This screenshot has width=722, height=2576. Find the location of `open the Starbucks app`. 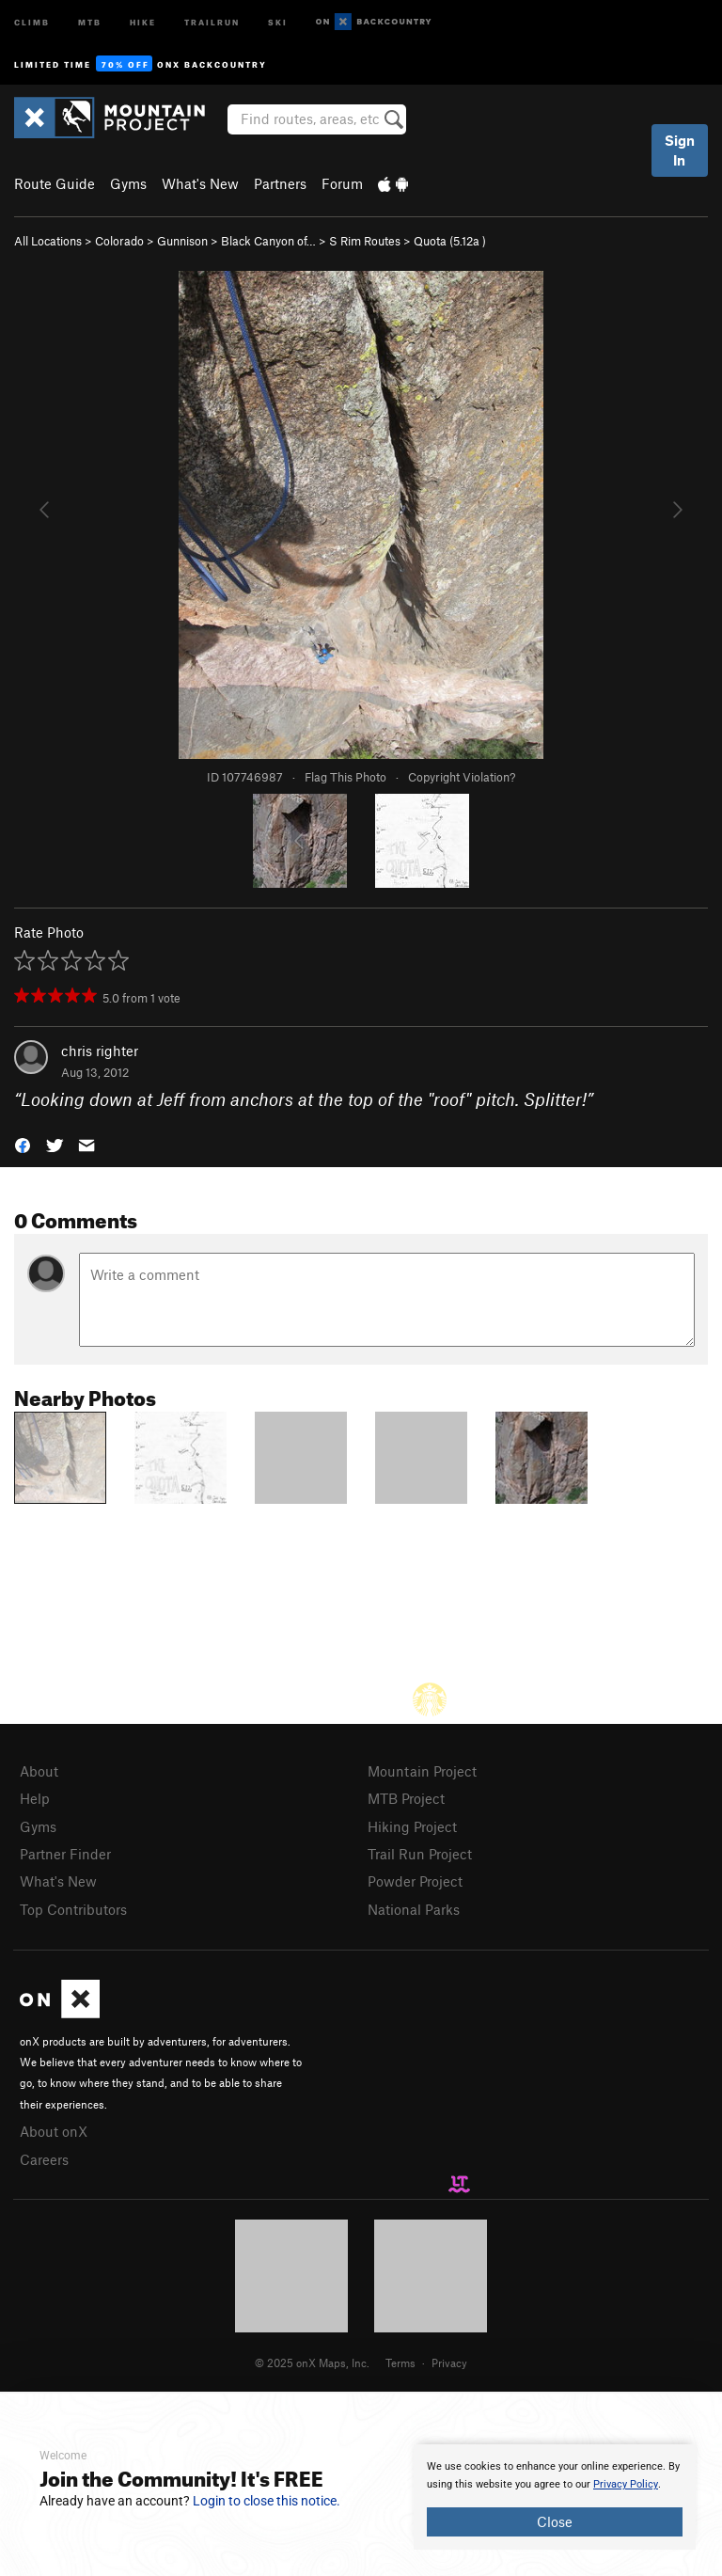

open the Starbucks app is located at coordinates (430, 1699).